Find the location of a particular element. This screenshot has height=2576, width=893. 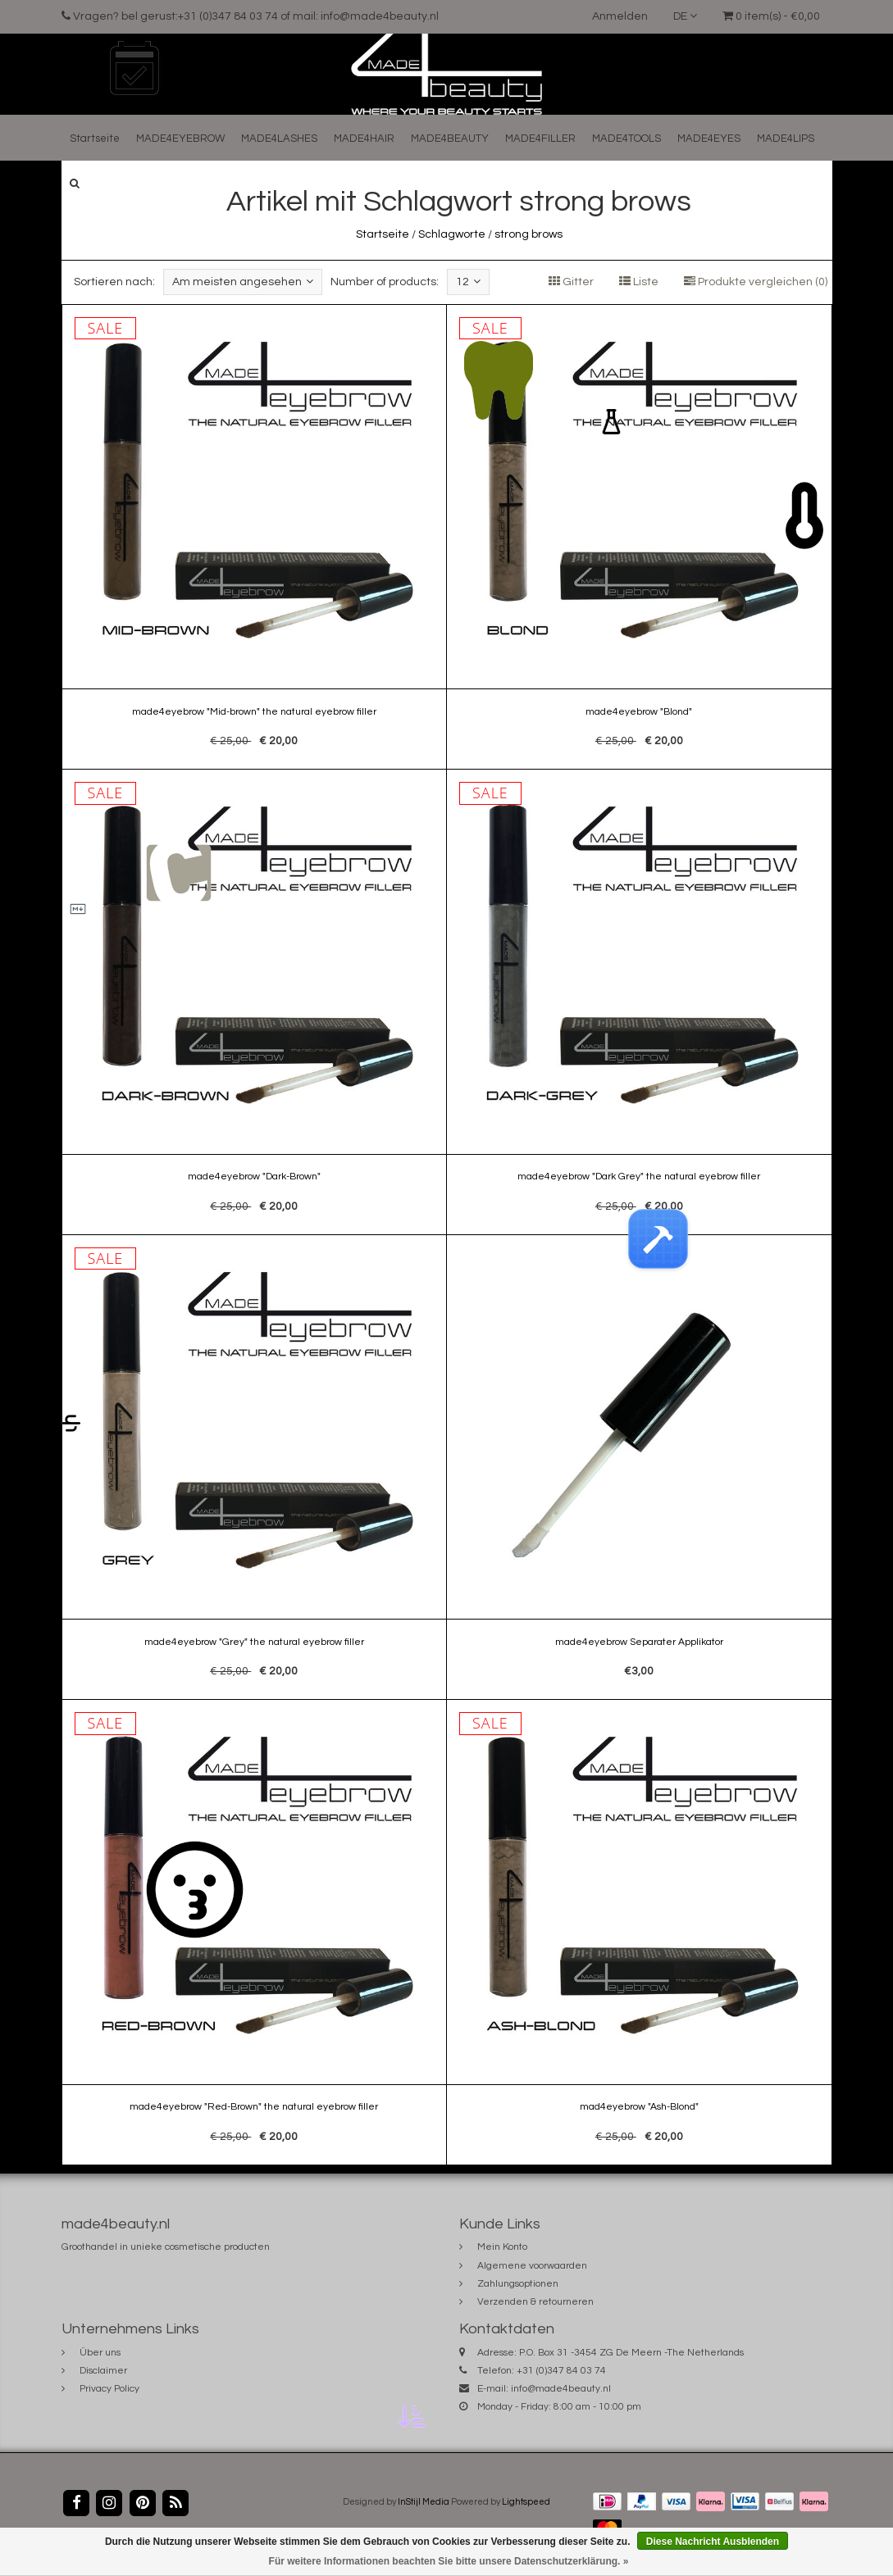

open developer tools or IDE is located at coordinates (658, 1238).